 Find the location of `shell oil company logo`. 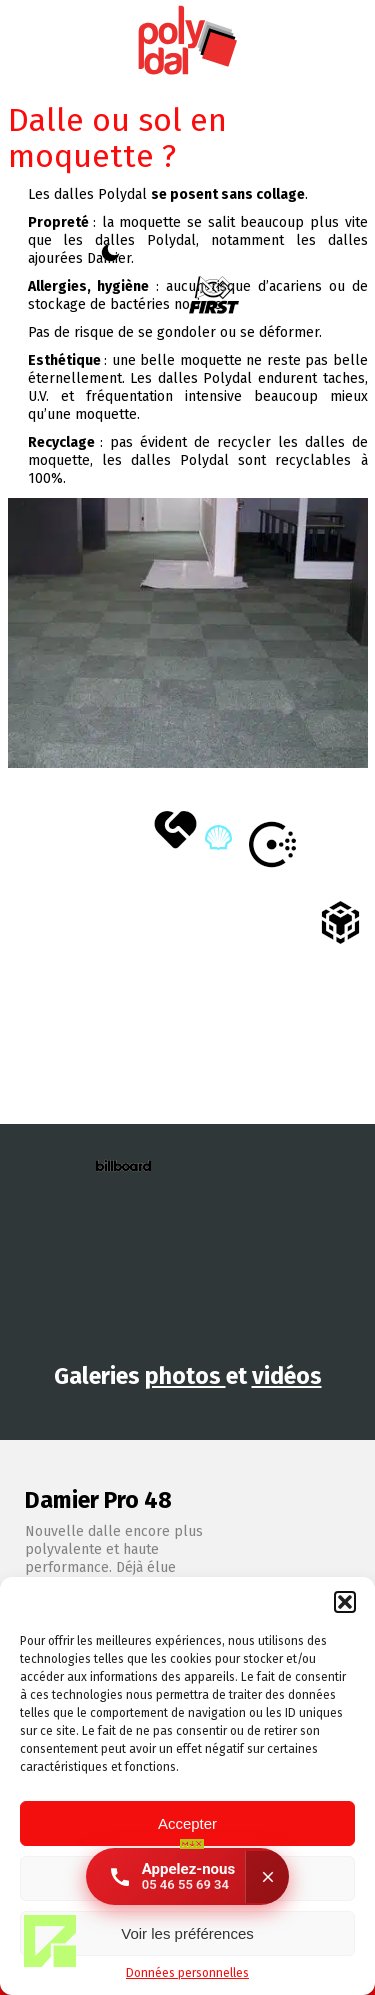

shell oil company logo is located at coordinates (218, 837).